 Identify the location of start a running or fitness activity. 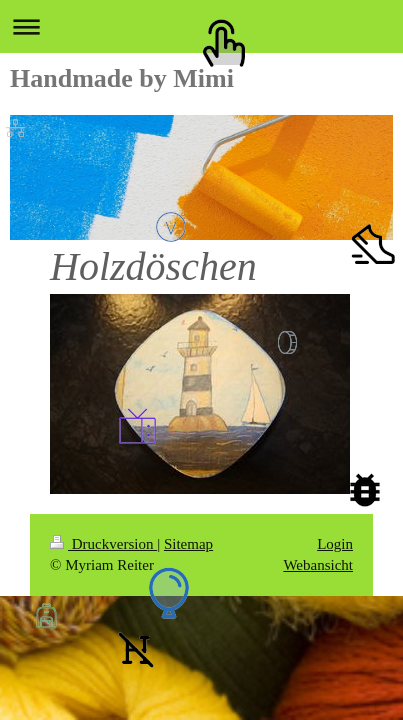
(372, 246).